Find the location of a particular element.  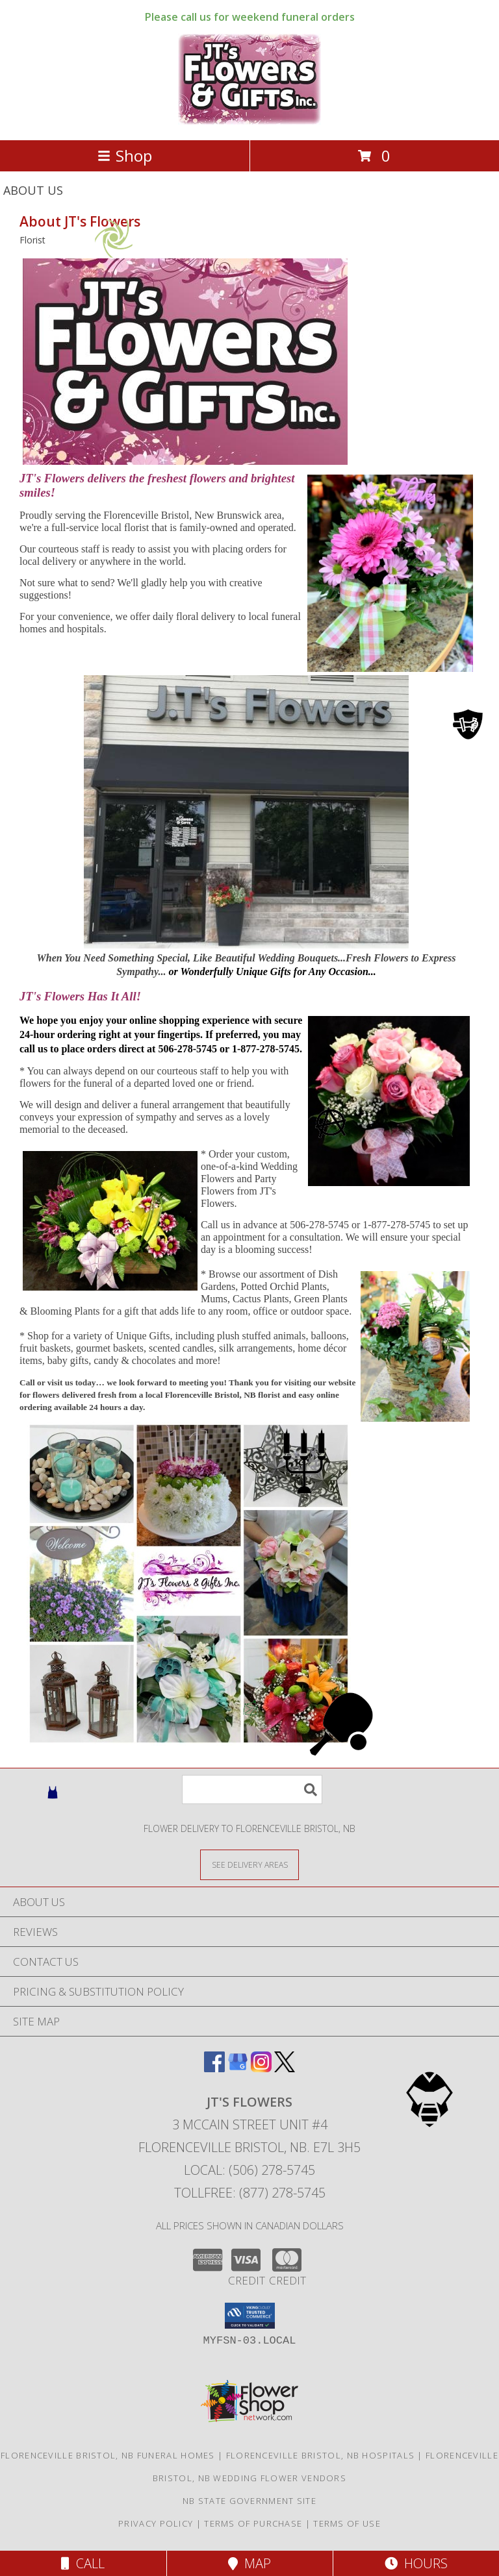

access table tennis or ping pong game is located at coordinates (341, 1724).